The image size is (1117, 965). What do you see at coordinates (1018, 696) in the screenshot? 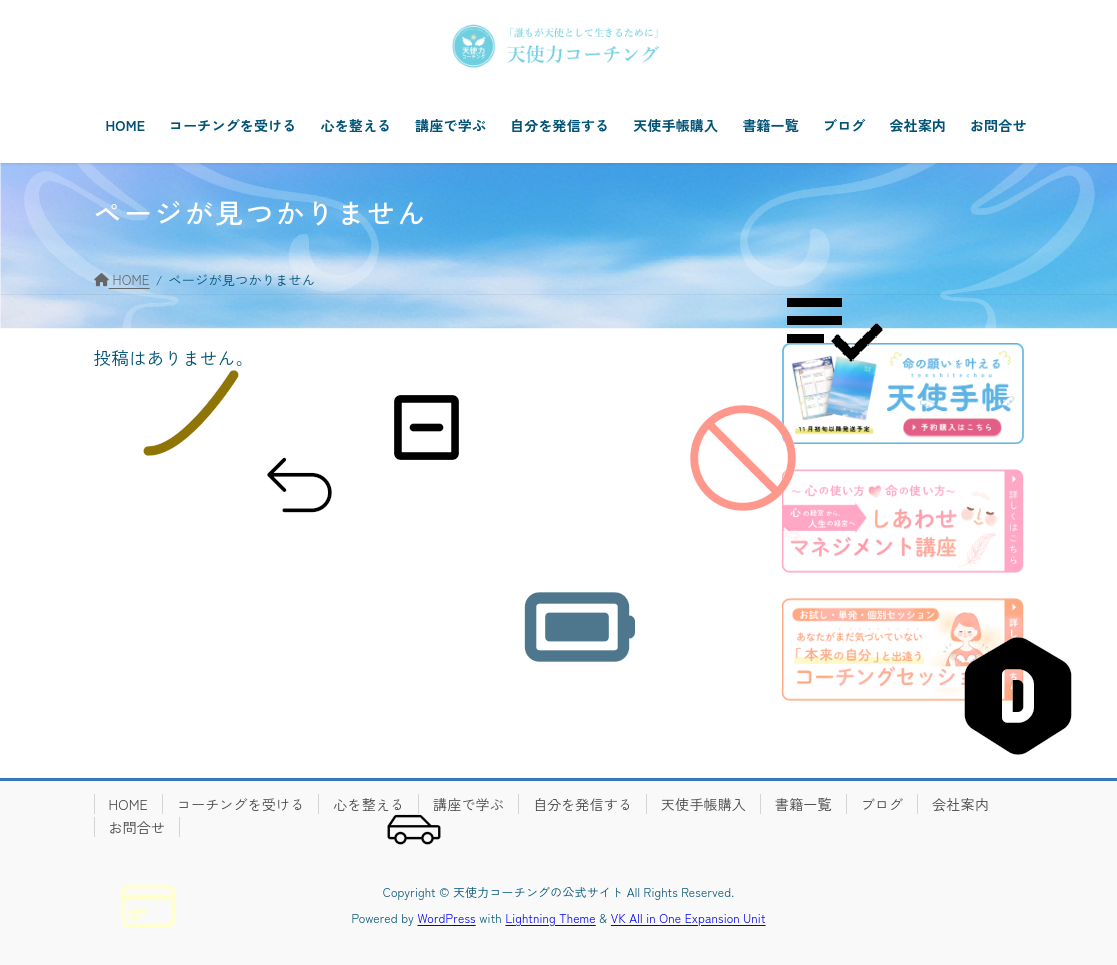
I see `indicates a "D" grade or rating level` at bounding box center [1018, 696].